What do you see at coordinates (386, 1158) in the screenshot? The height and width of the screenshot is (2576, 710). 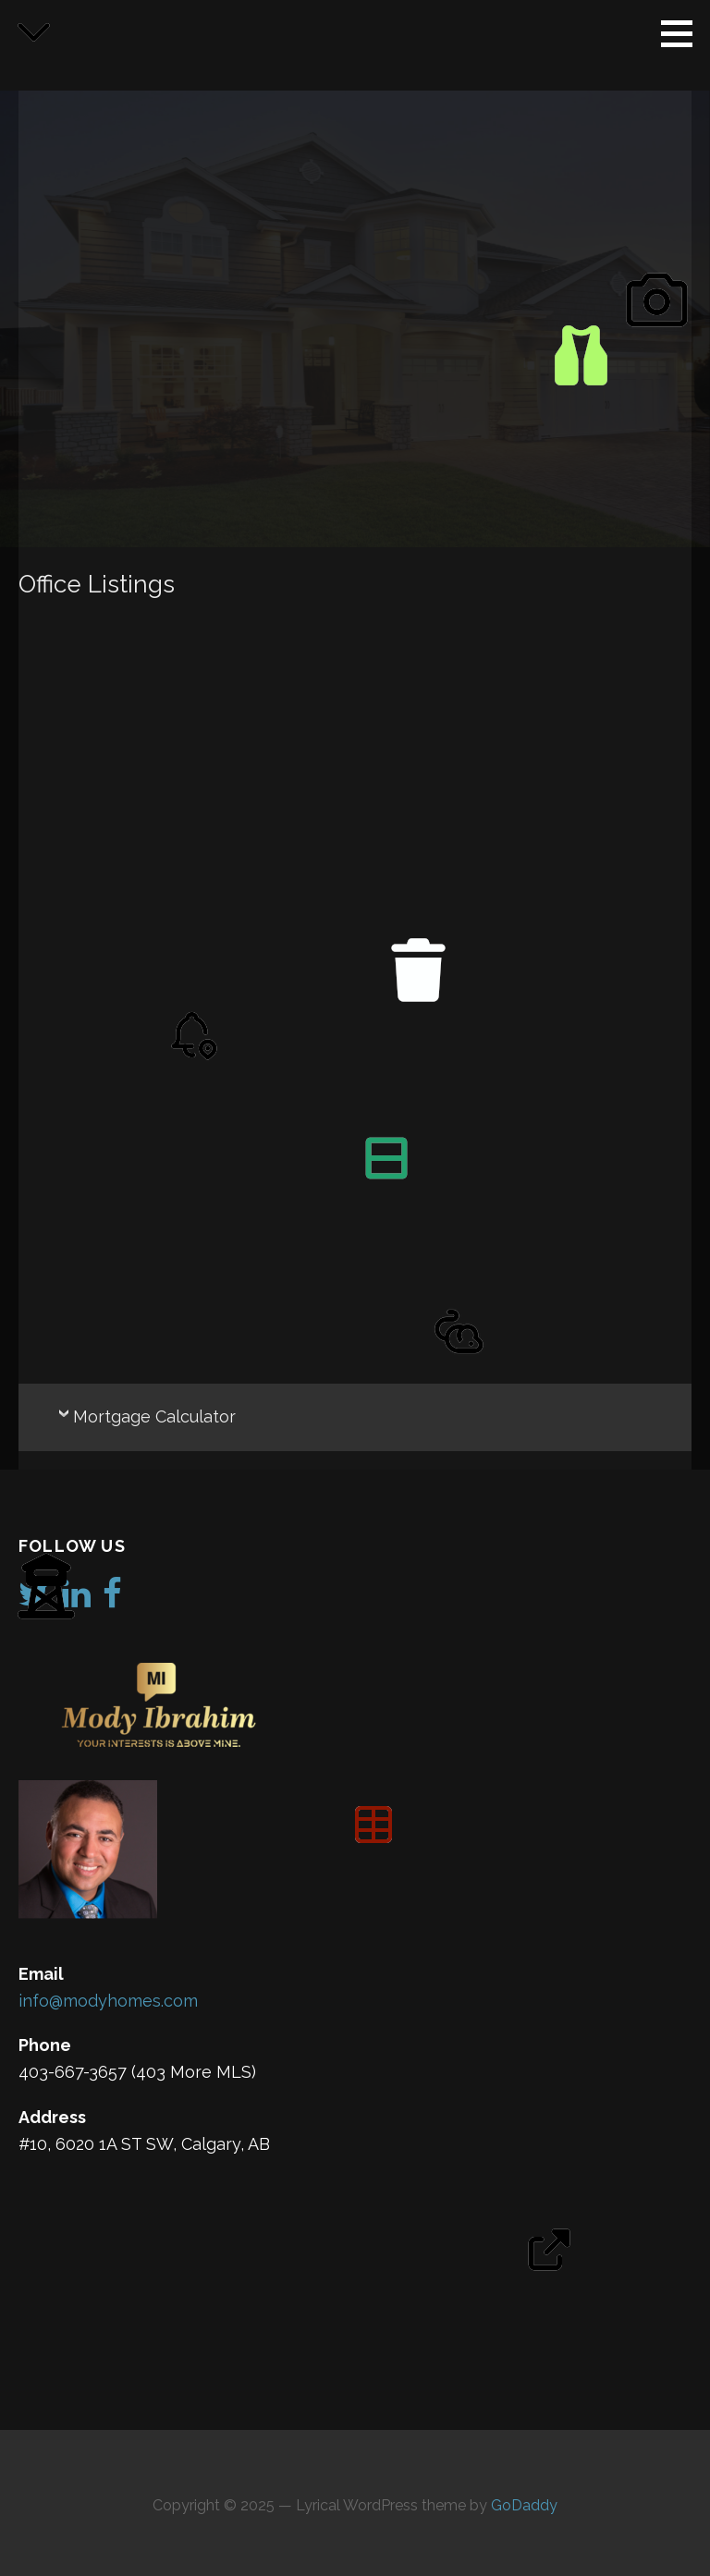 I see `split view horizontally` at bounding box center [386, 1158].